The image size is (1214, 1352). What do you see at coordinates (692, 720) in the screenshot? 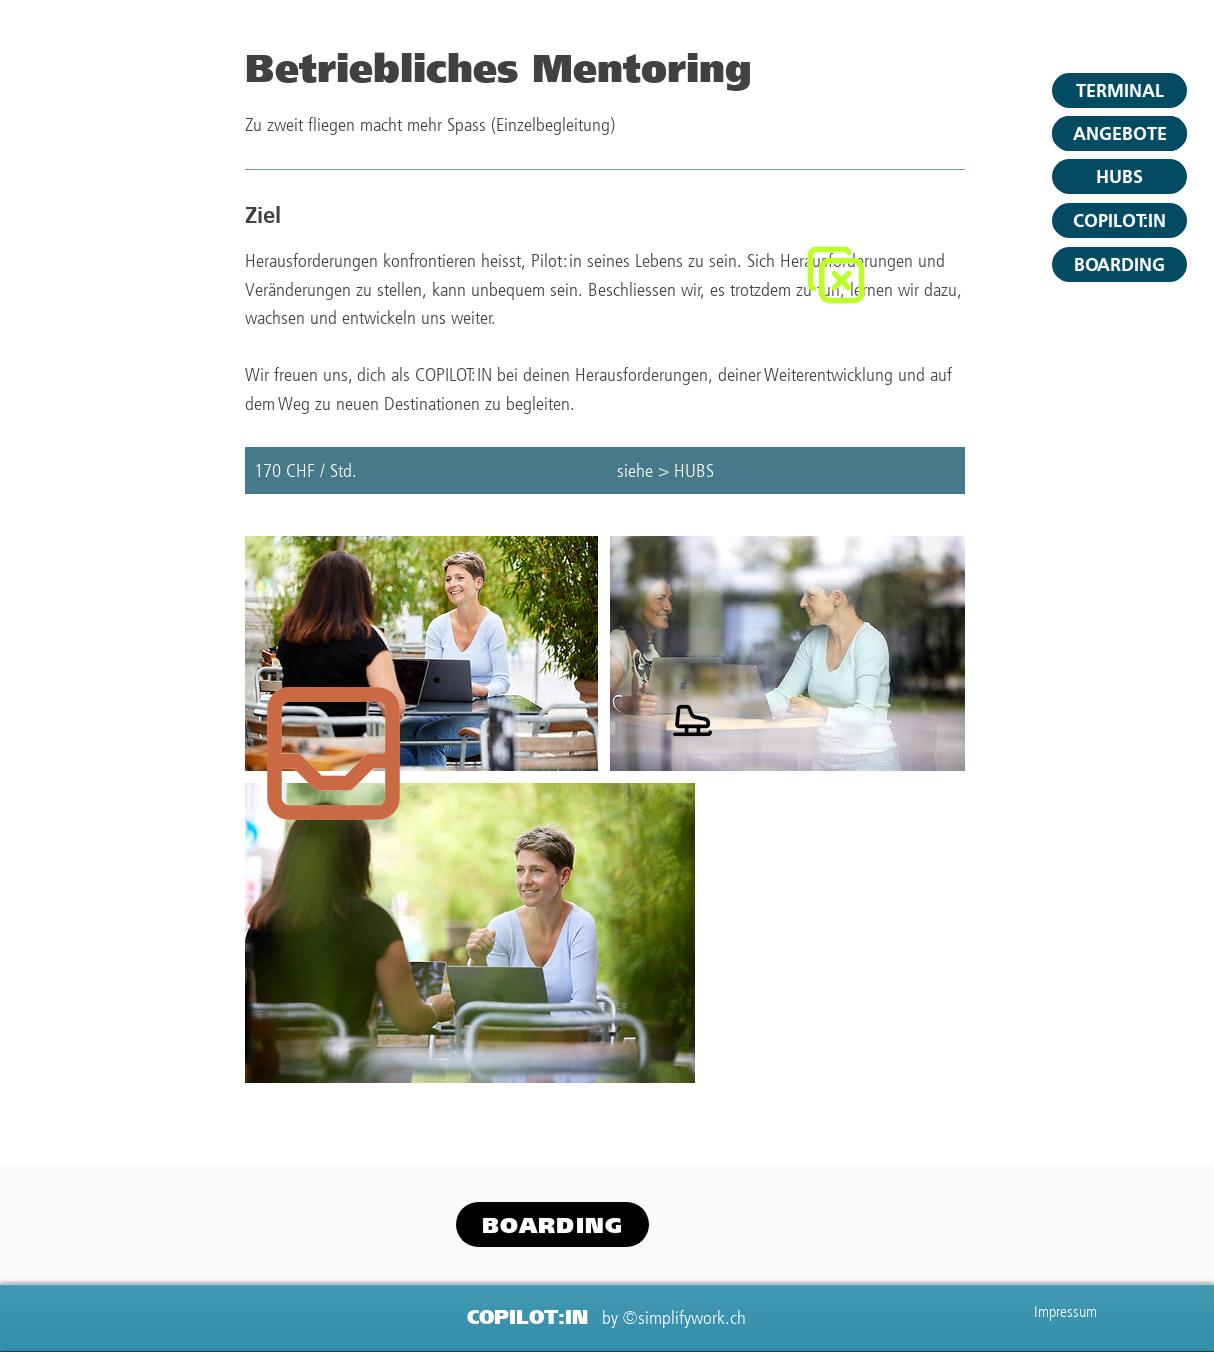
I see `view ice skating activities or rinks` at bounding box center [692, 720].